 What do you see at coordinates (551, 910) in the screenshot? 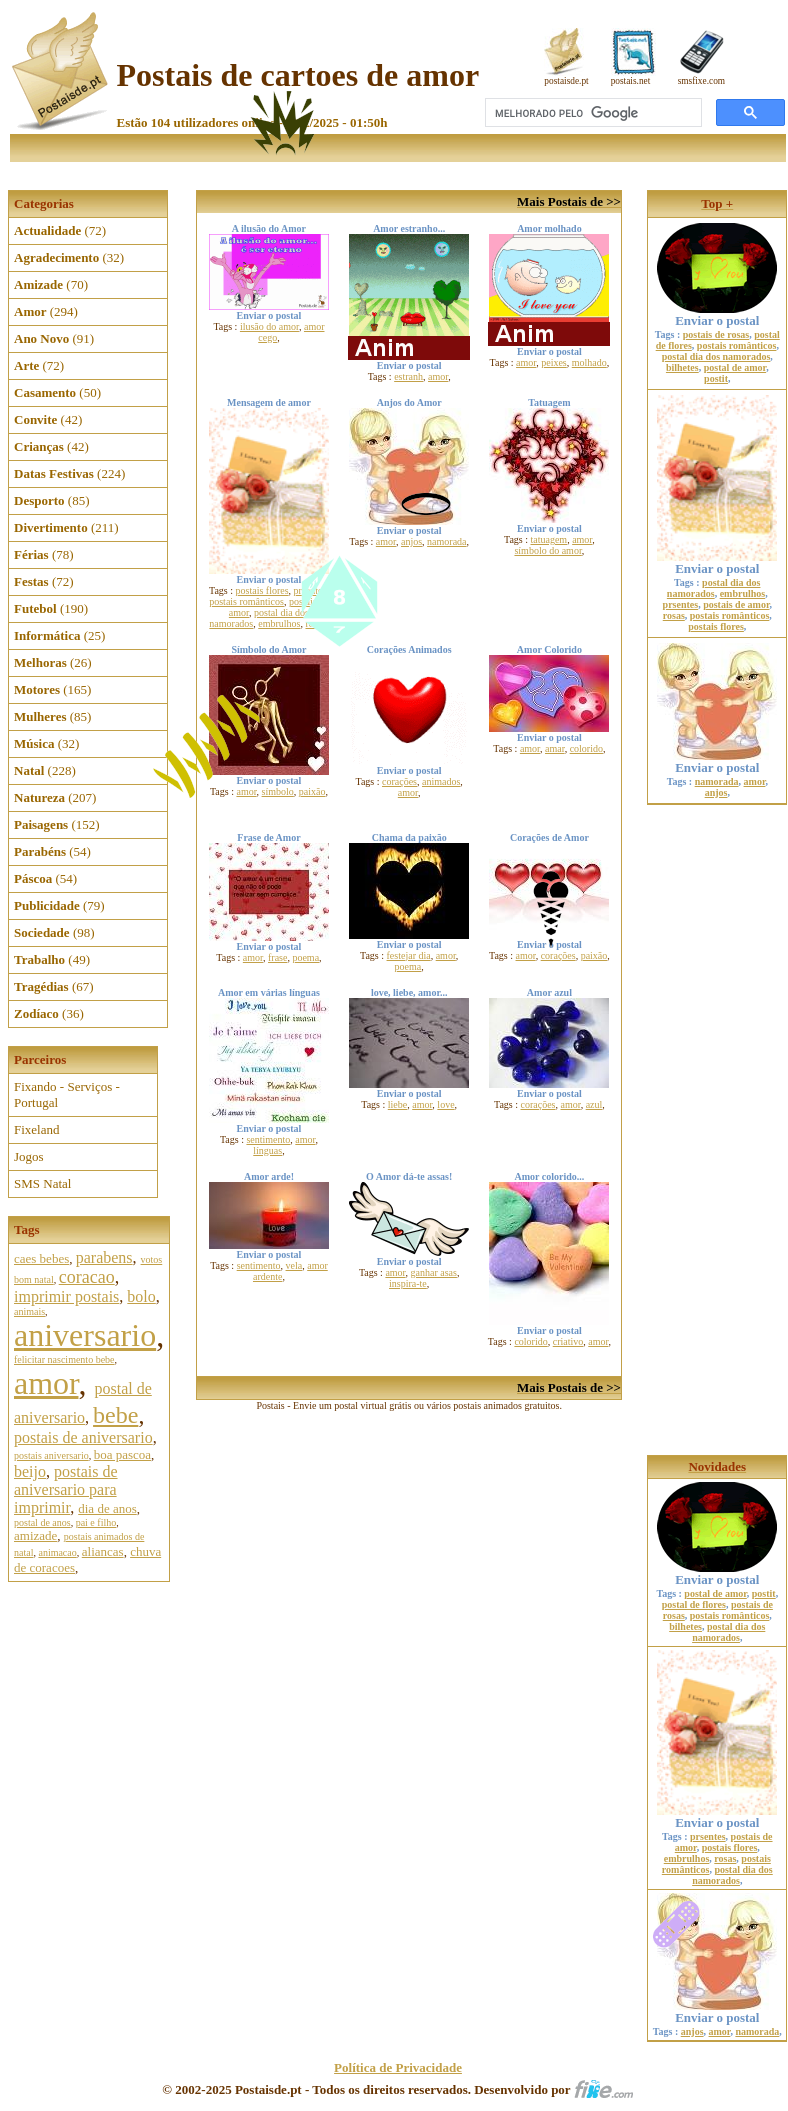
I see `dessert or sweet treats category` at bounding box center [551, 910].